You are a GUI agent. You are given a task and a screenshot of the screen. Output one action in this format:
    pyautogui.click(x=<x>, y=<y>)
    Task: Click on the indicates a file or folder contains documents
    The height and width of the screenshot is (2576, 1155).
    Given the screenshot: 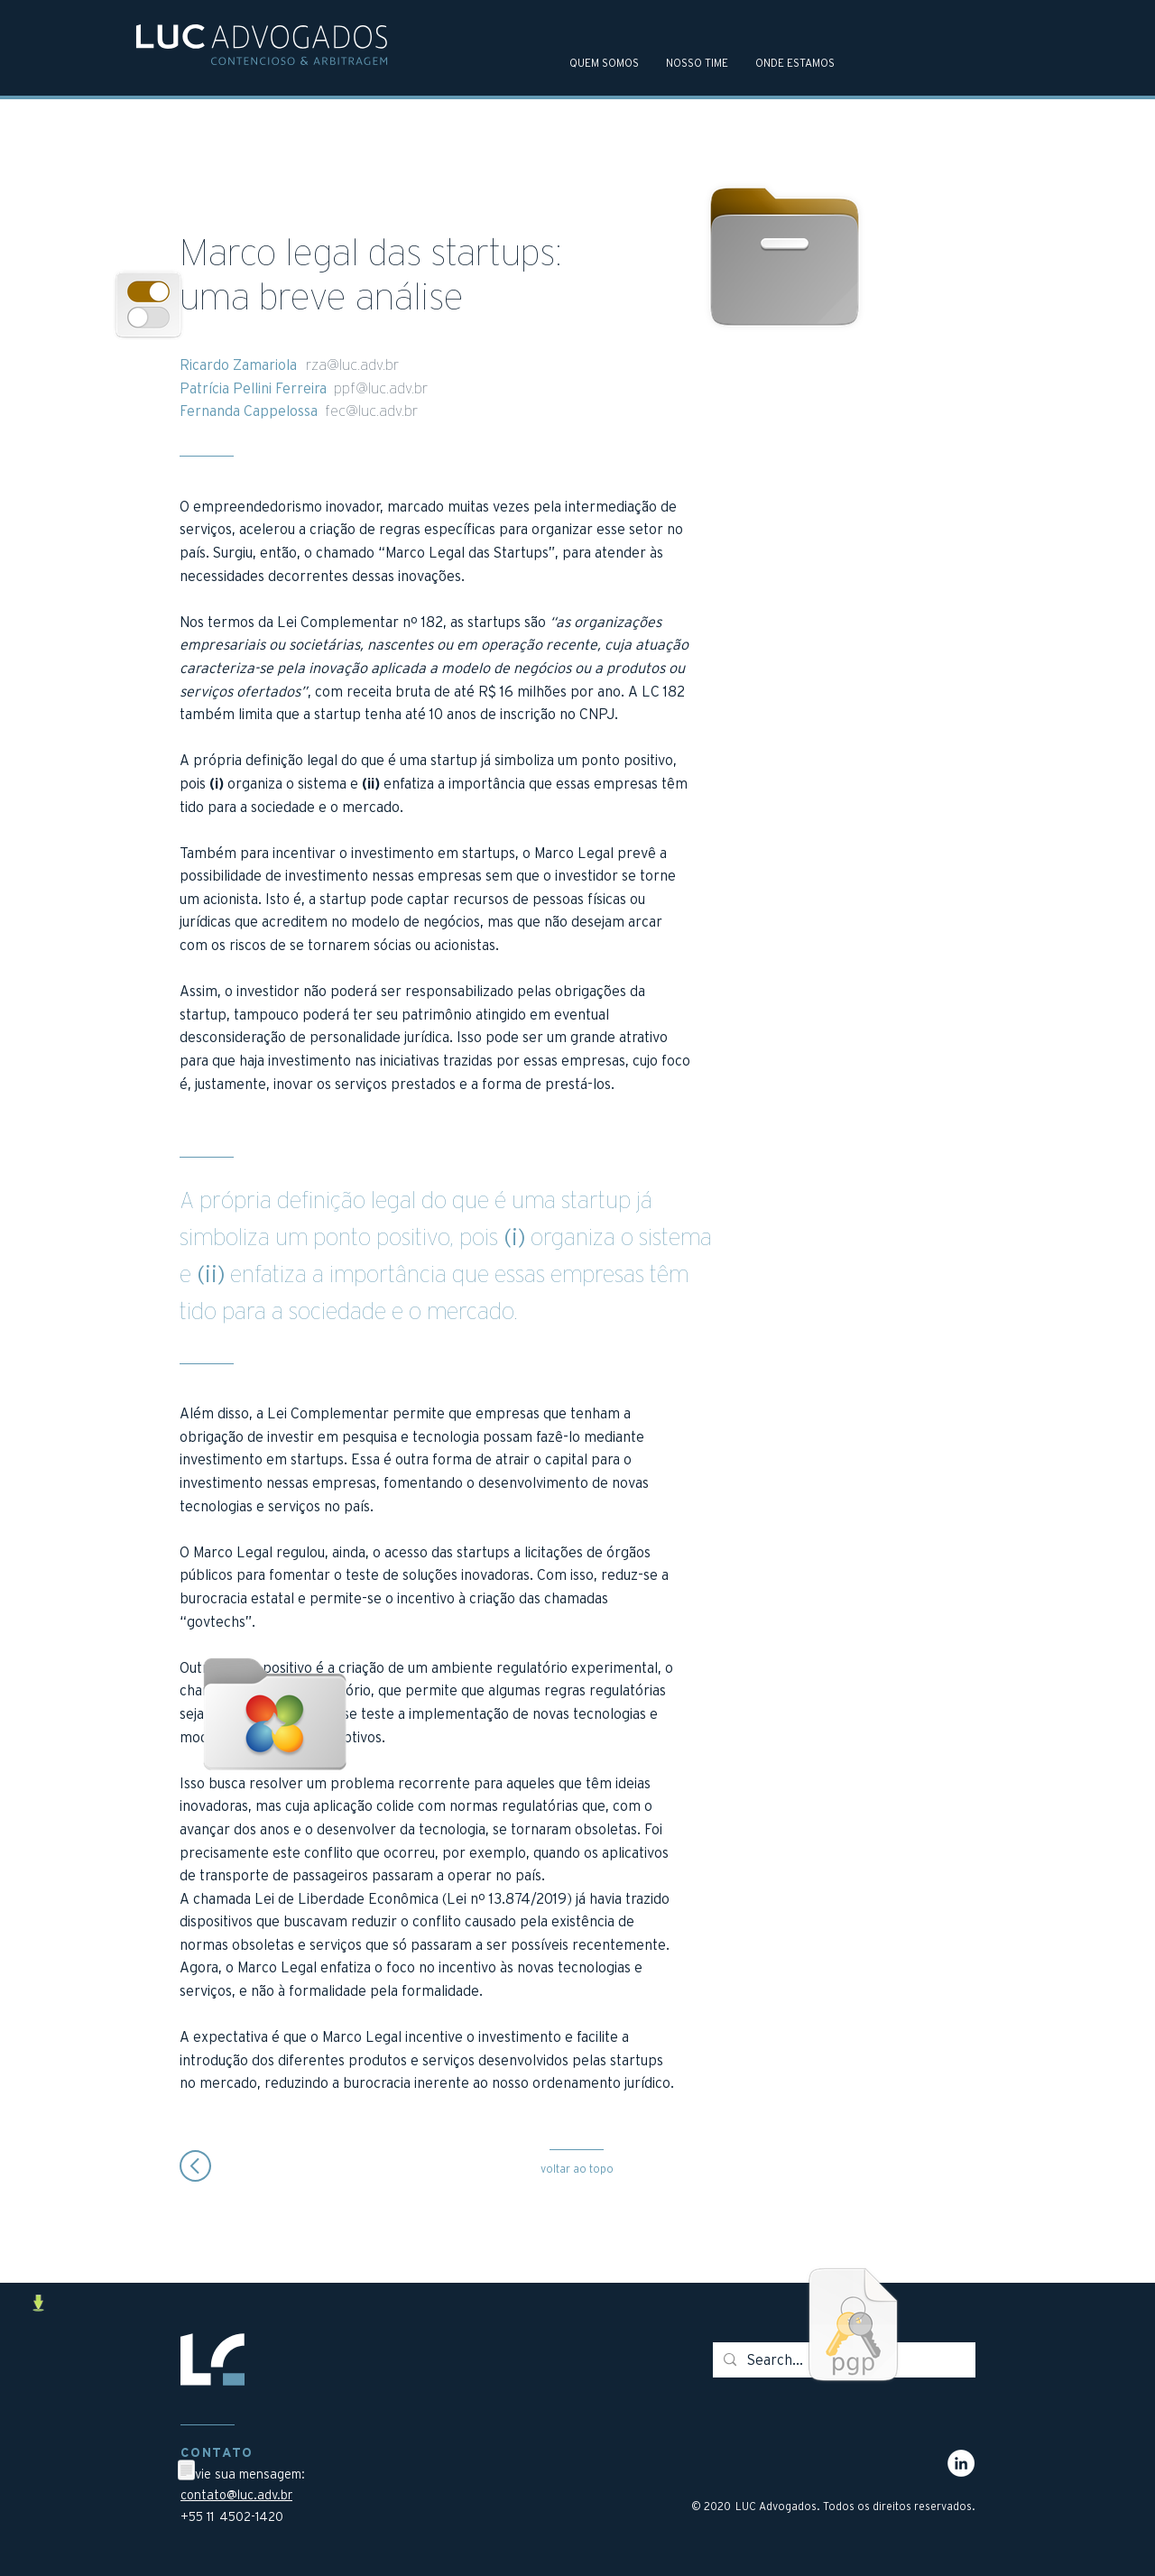 What is the action you would take?
    pyautogui.click(x=186, y=2470)
    